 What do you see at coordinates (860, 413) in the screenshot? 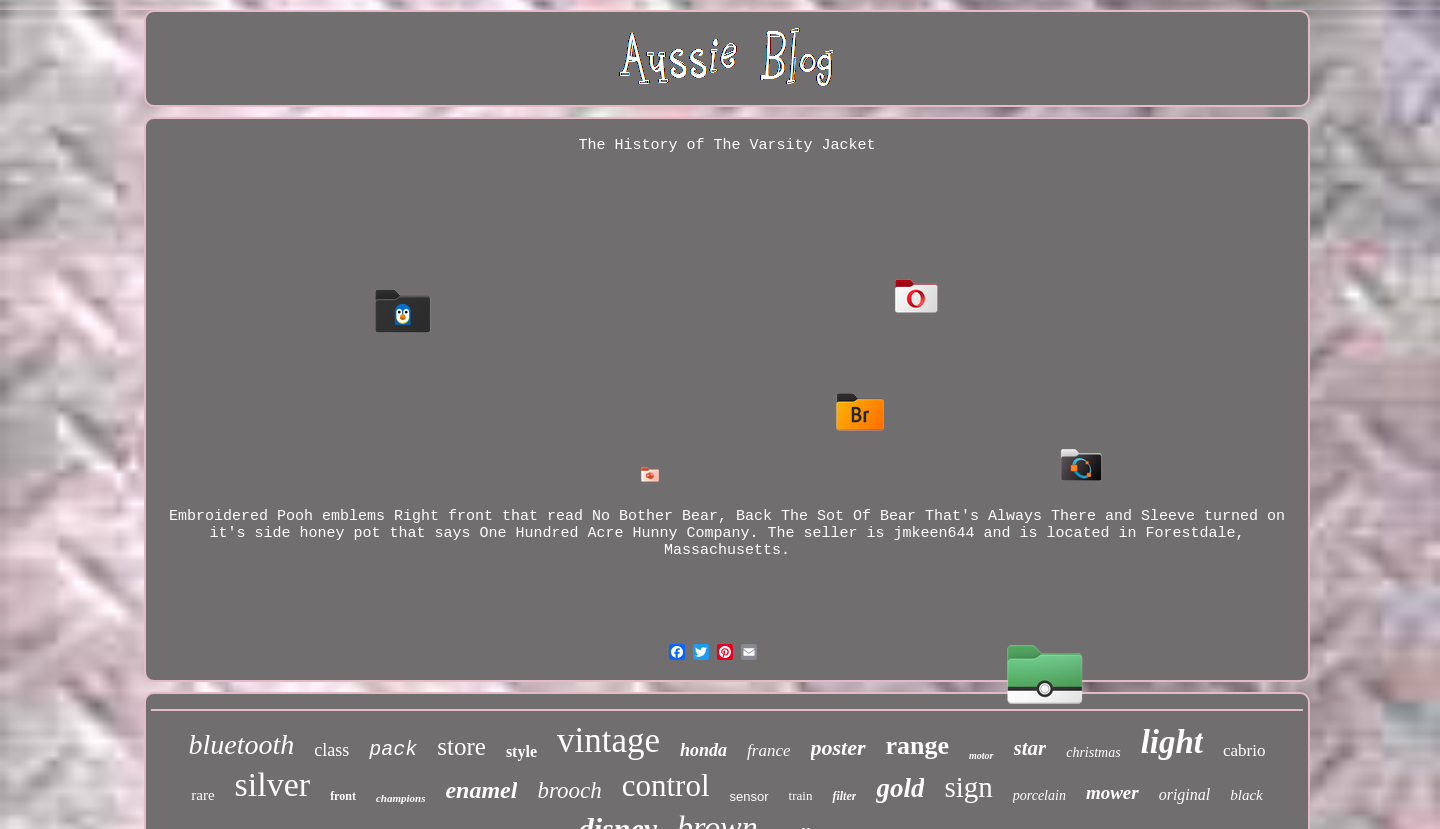
I see `open Adobe Bridge project folder` at bounding box center [860, 413].